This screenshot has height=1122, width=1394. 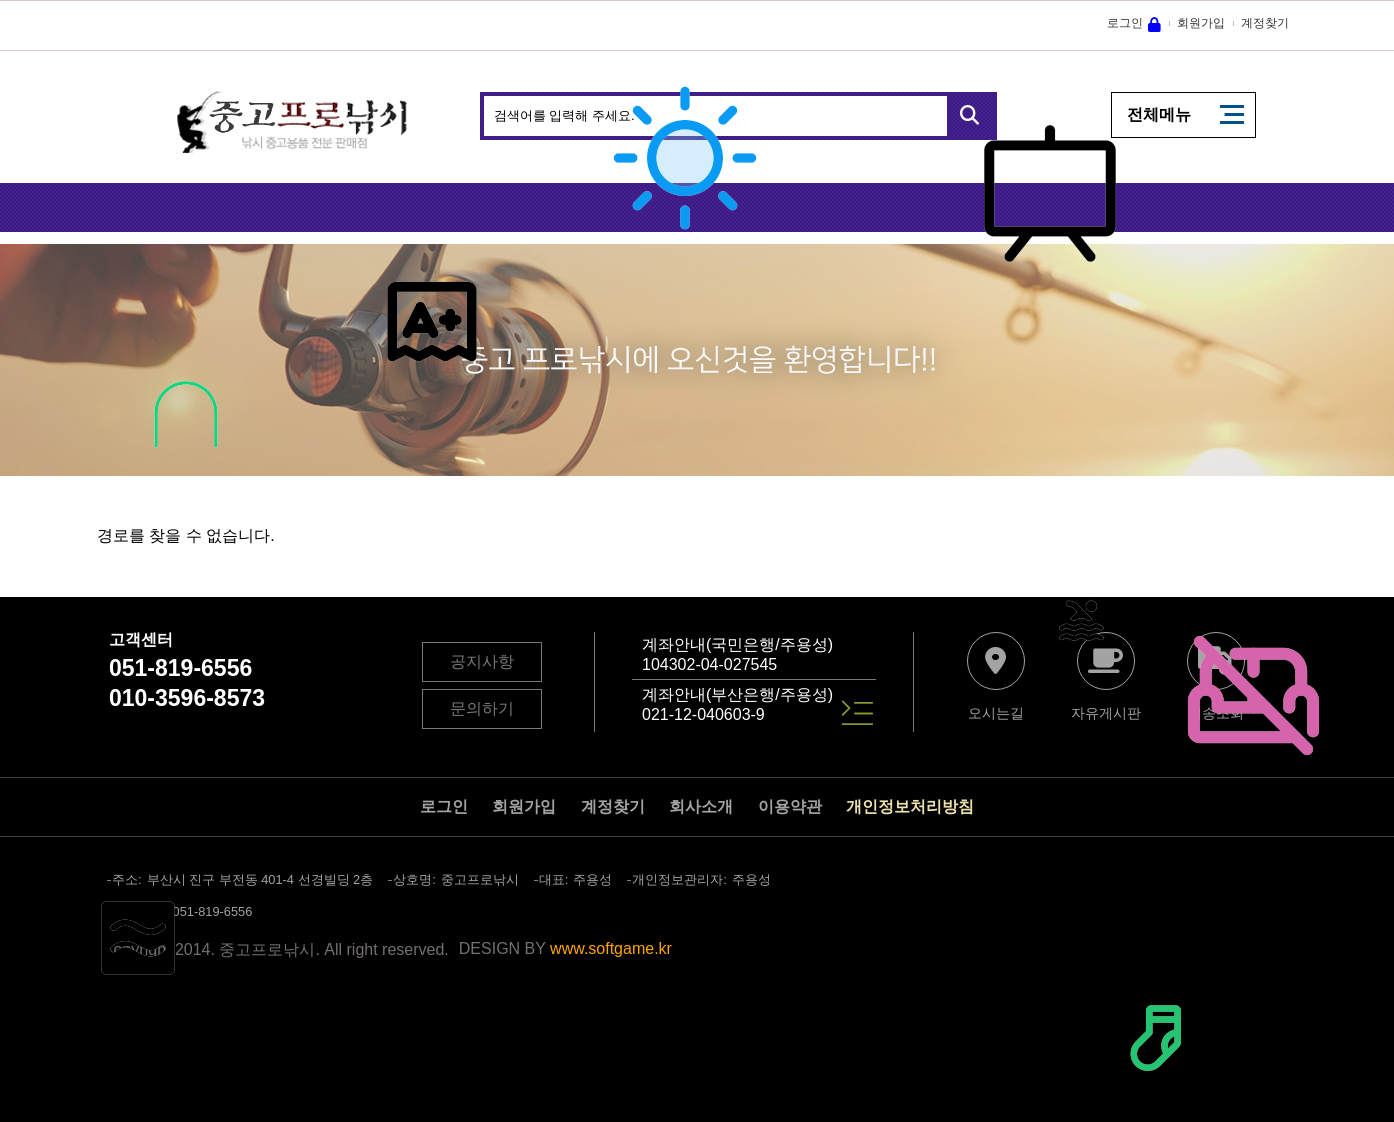 I want to click on view pool or swimming amenities, so click(x=1081, y=620).